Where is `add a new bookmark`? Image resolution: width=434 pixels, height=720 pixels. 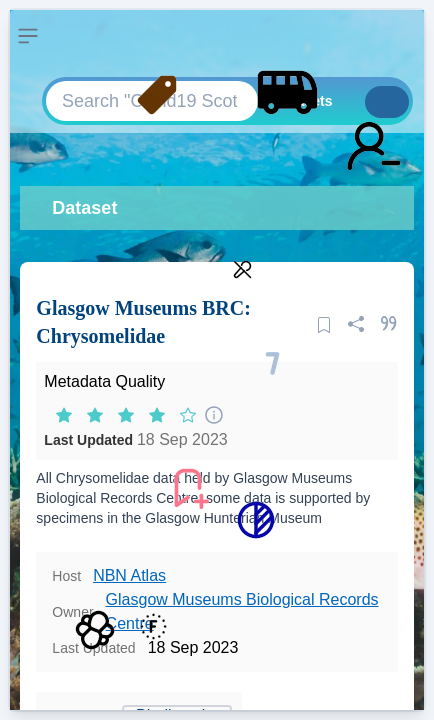 add a new bookmark is located at coordinates (188, 488).